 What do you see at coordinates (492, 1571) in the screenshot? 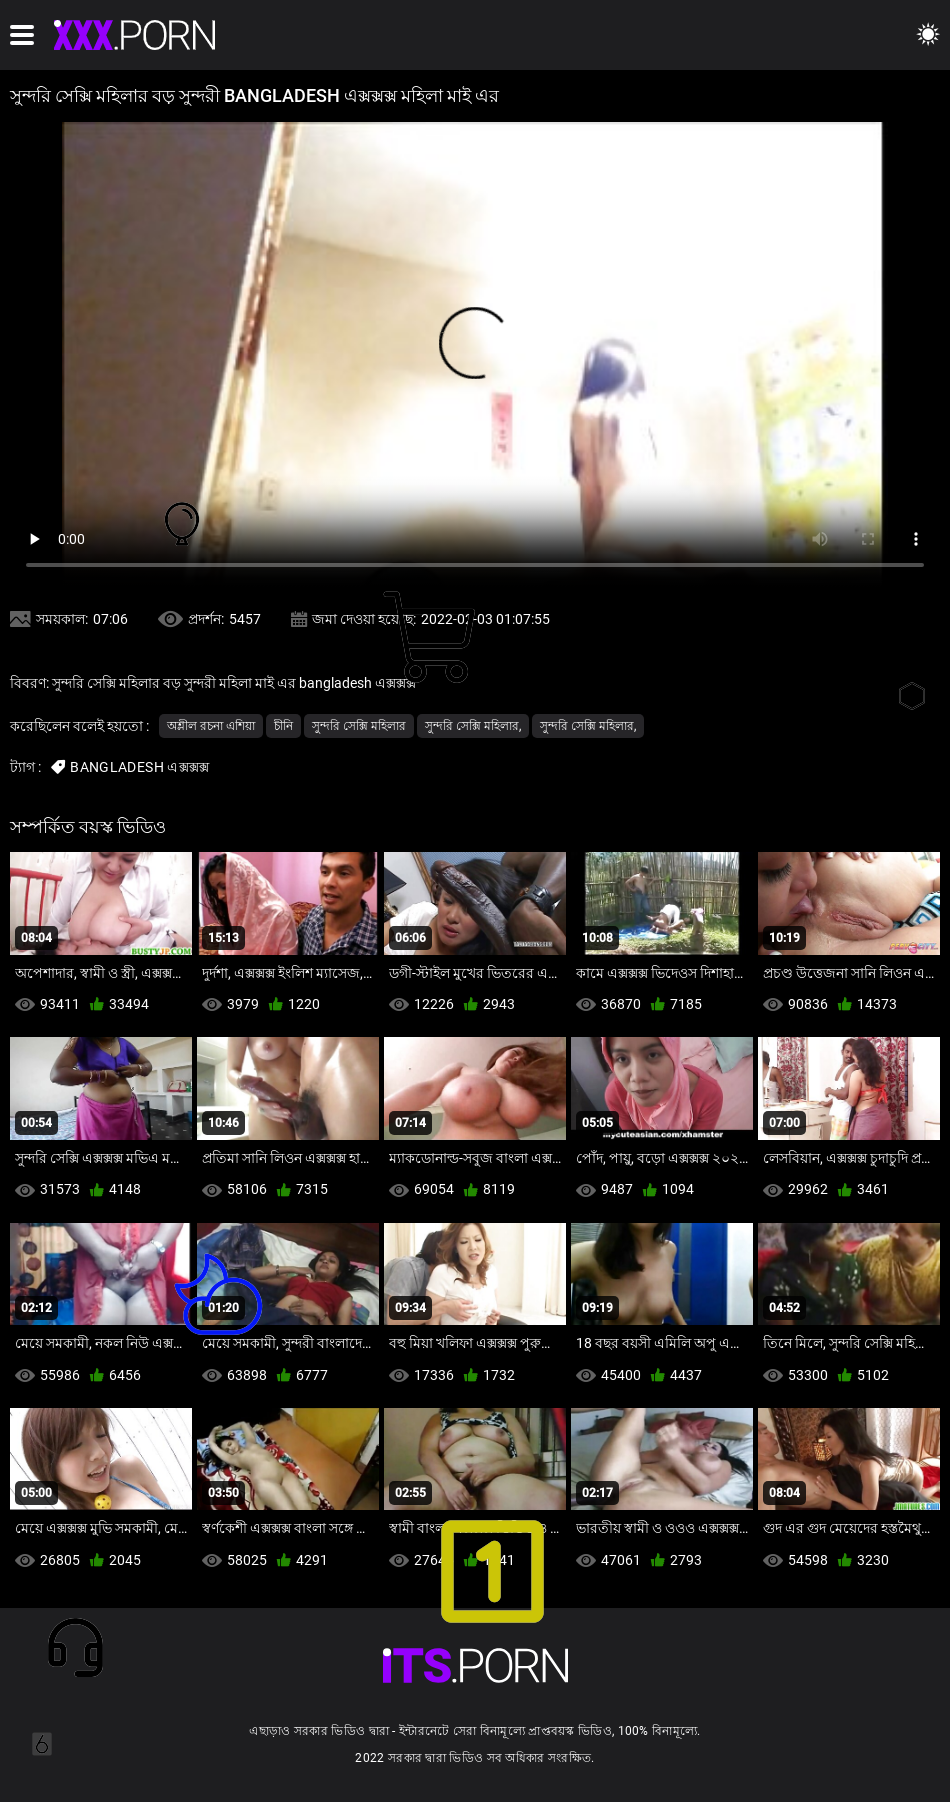
I see `indicates first step in a sequence or process` at bounding box center [492, 1571].